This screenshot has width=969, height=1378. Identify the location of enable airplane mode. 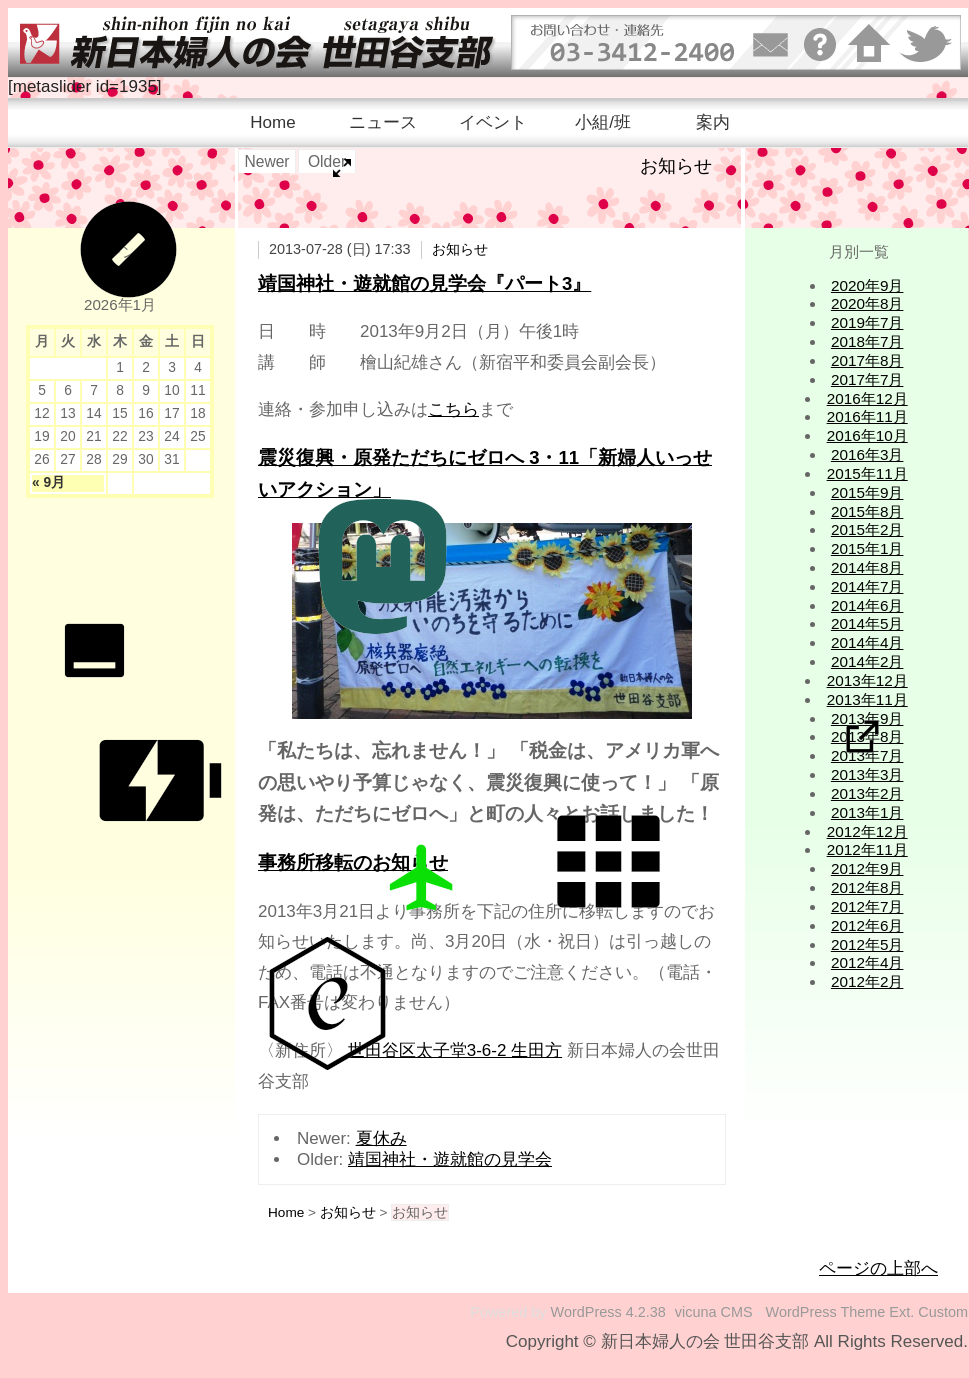
(419, 877).